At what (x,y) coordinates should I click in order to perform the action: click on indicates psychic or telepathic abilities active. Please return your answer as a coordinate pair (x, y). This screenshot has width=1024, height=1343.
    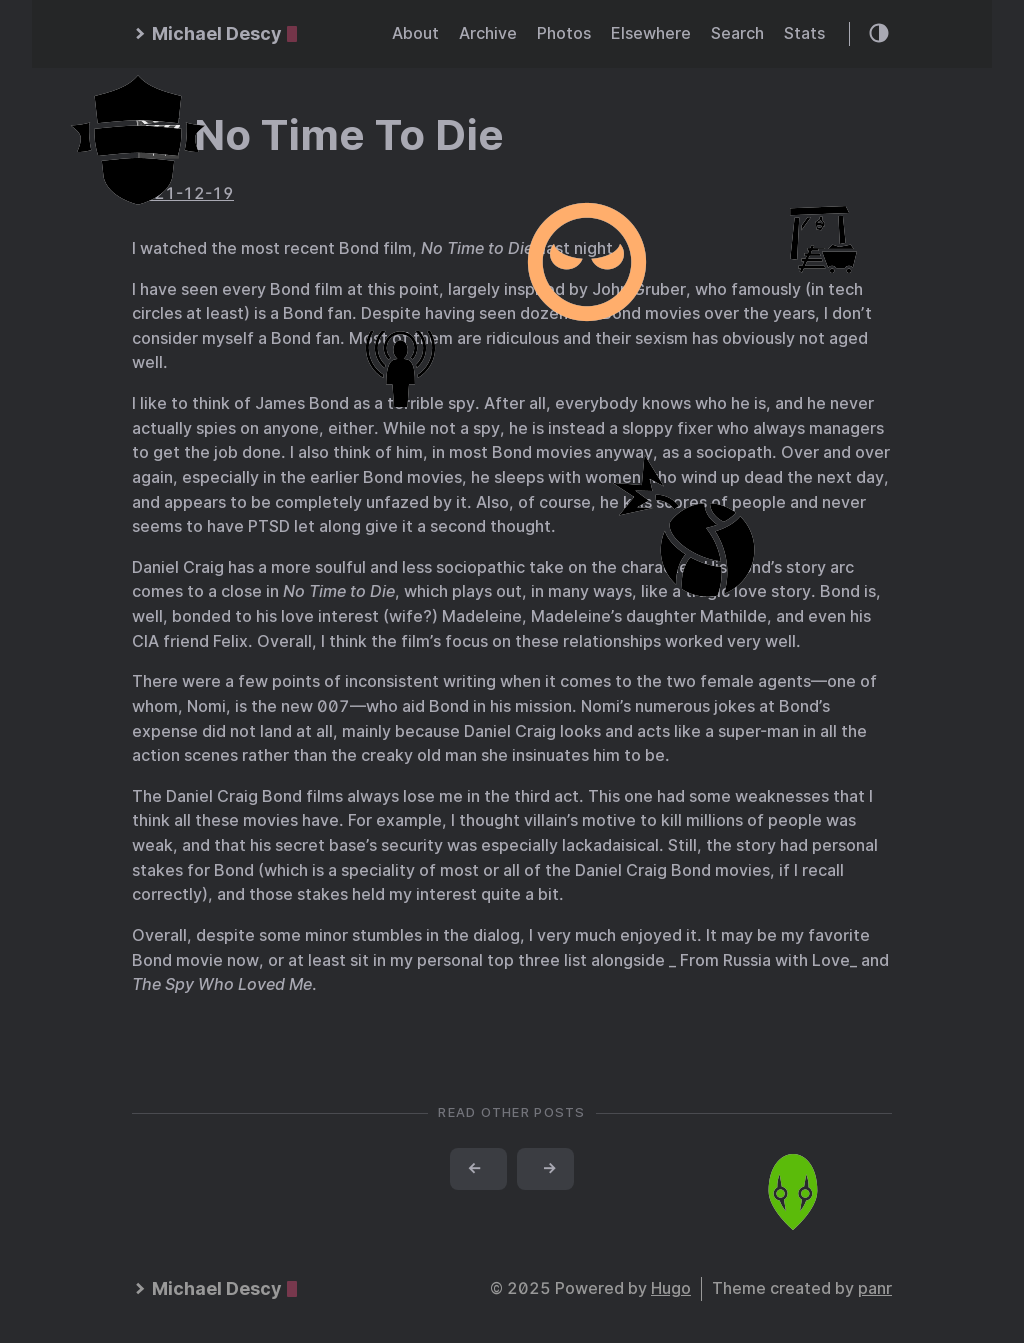
    Looking at the image, I should click on (401, 369).